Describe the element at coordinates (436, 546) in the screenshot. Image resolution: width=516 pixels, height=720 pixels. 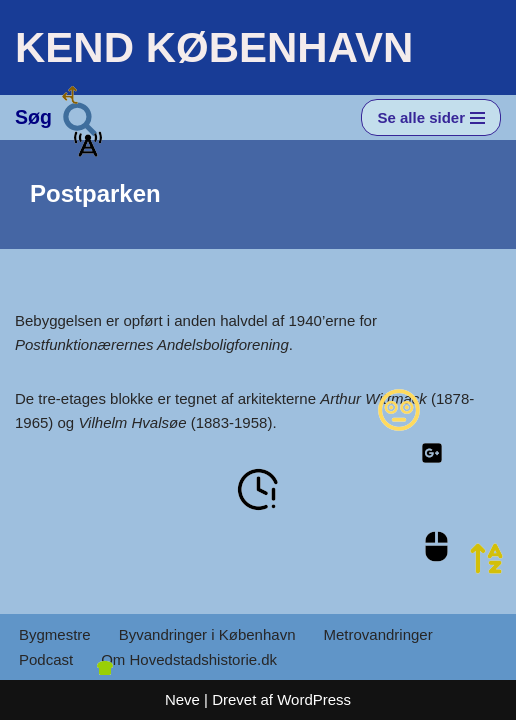
I see `mouse input device indicator` at that location.